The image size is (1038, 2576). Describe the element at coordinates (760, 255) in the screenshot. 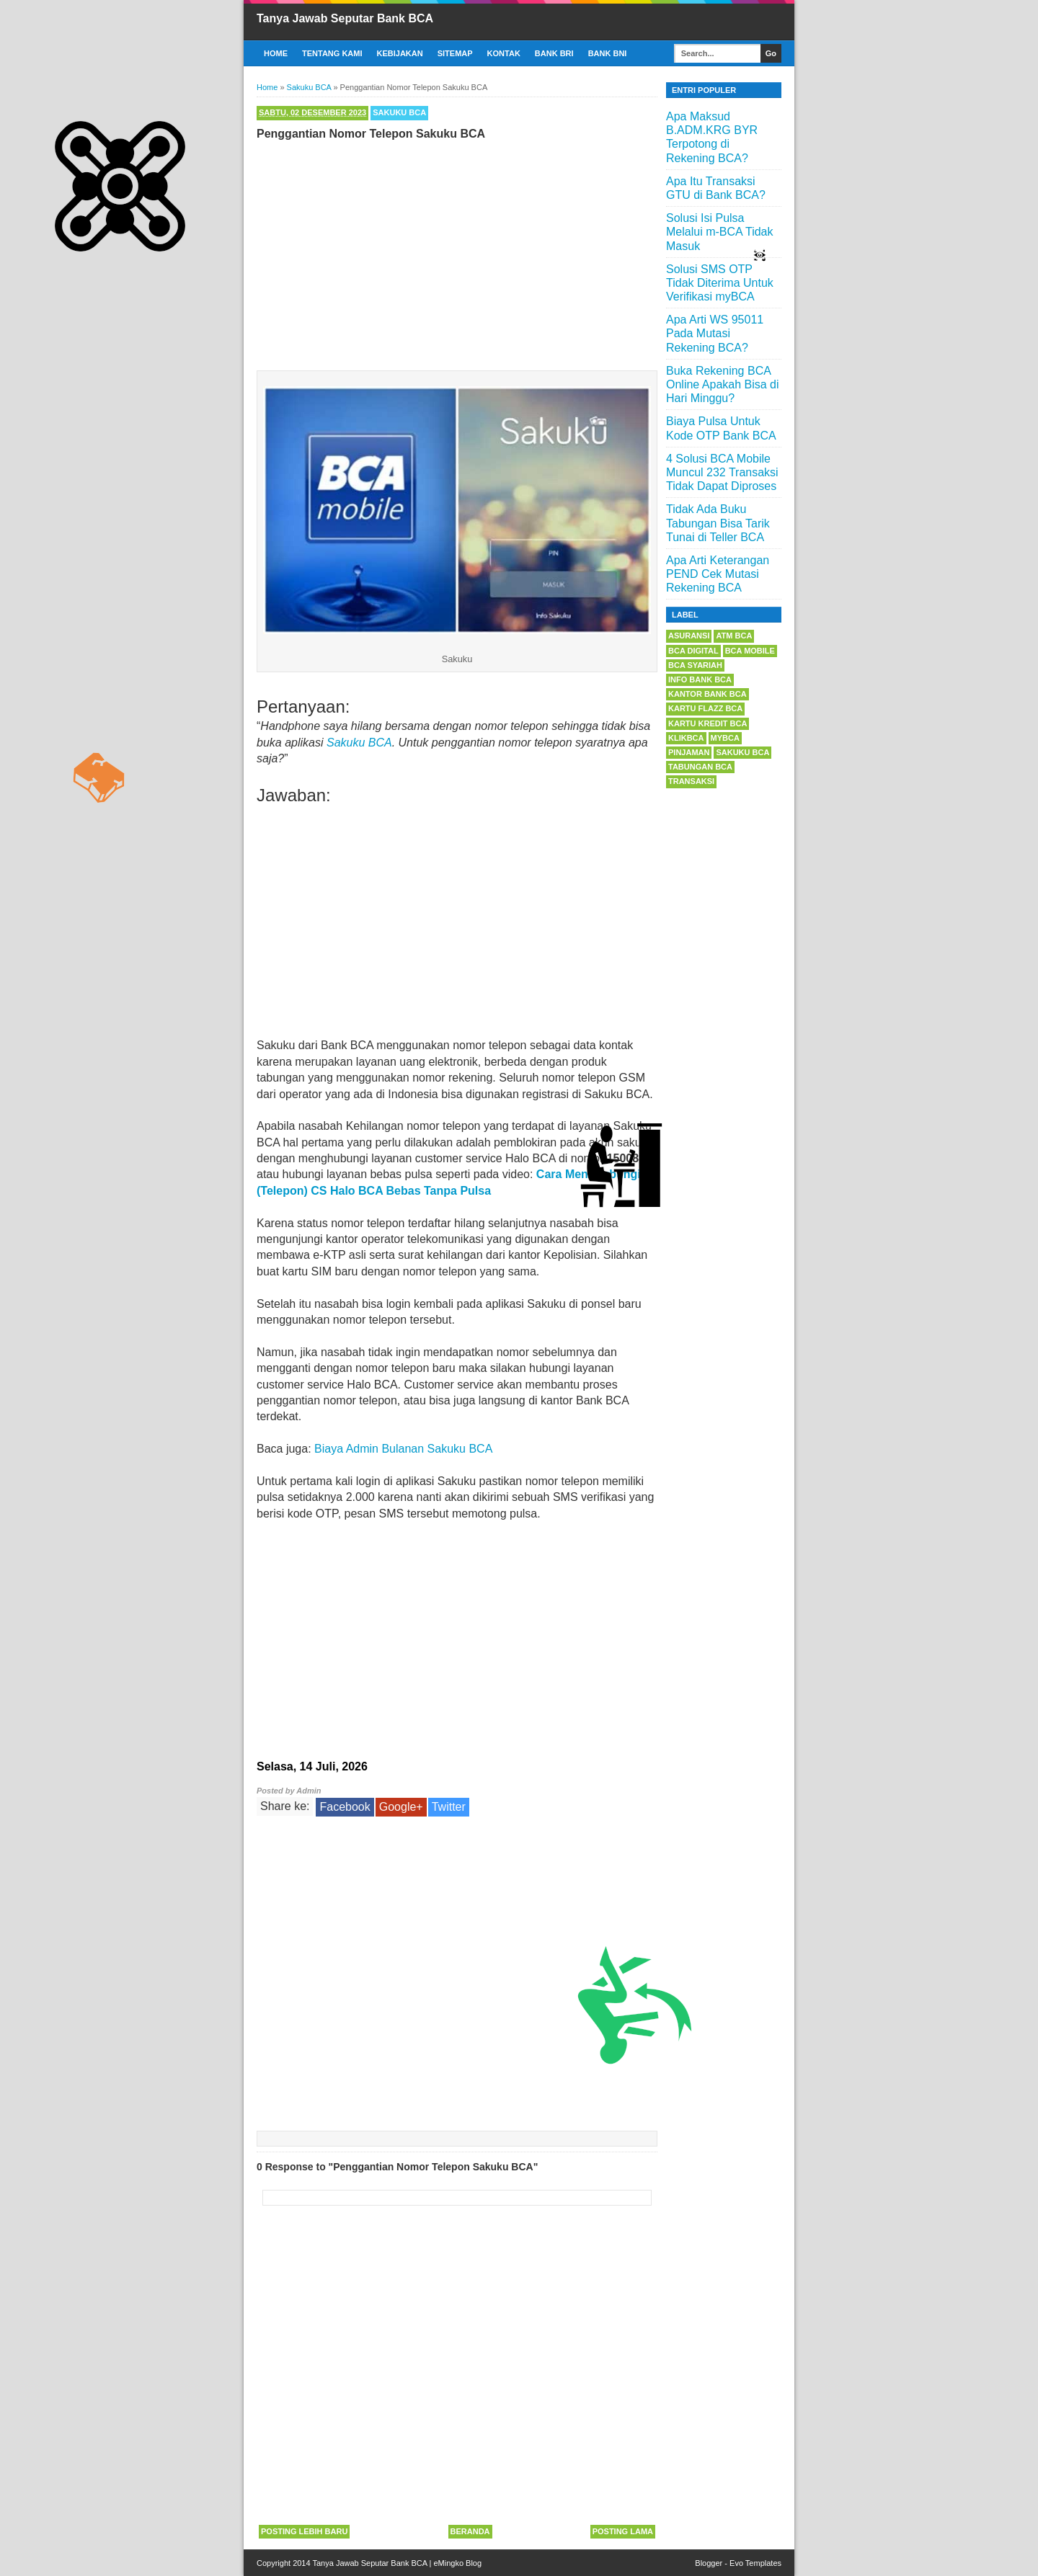

I see `activate fire vision or enhanced sight ability` at that location.